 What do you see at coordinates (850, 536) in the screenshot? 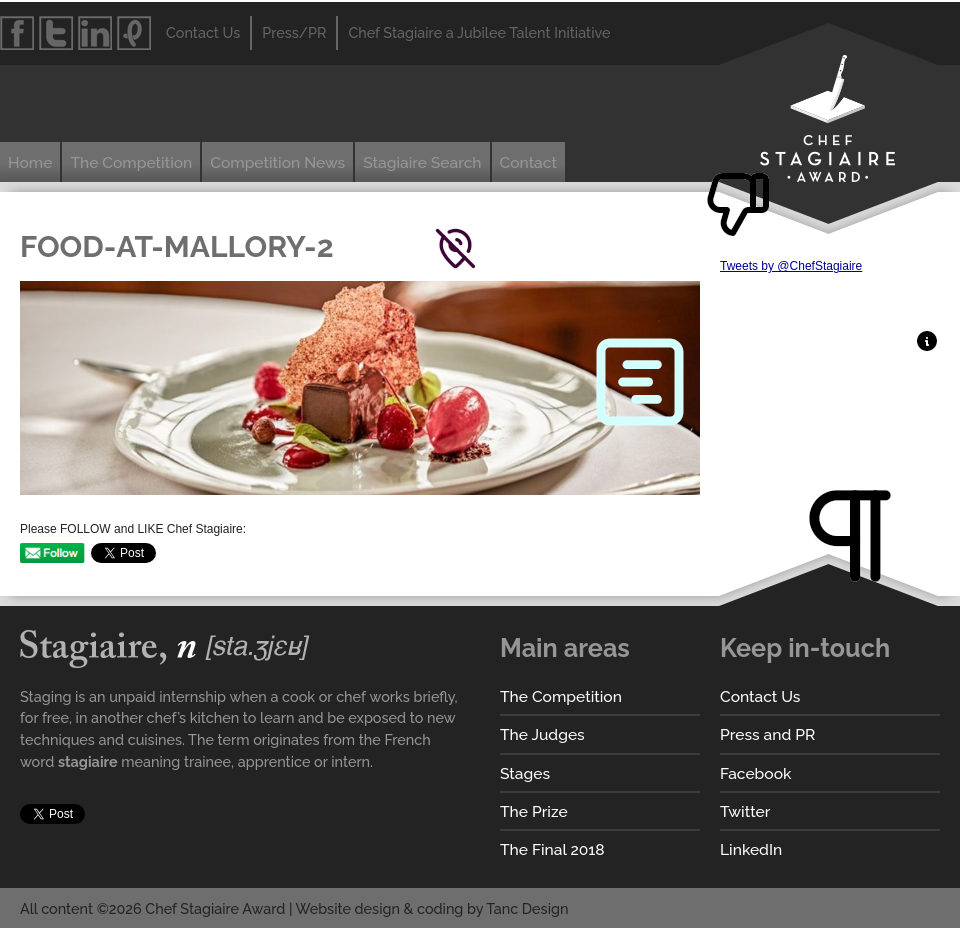
I see `toggle paragraph formatting options` at bounding box center [850, 536].